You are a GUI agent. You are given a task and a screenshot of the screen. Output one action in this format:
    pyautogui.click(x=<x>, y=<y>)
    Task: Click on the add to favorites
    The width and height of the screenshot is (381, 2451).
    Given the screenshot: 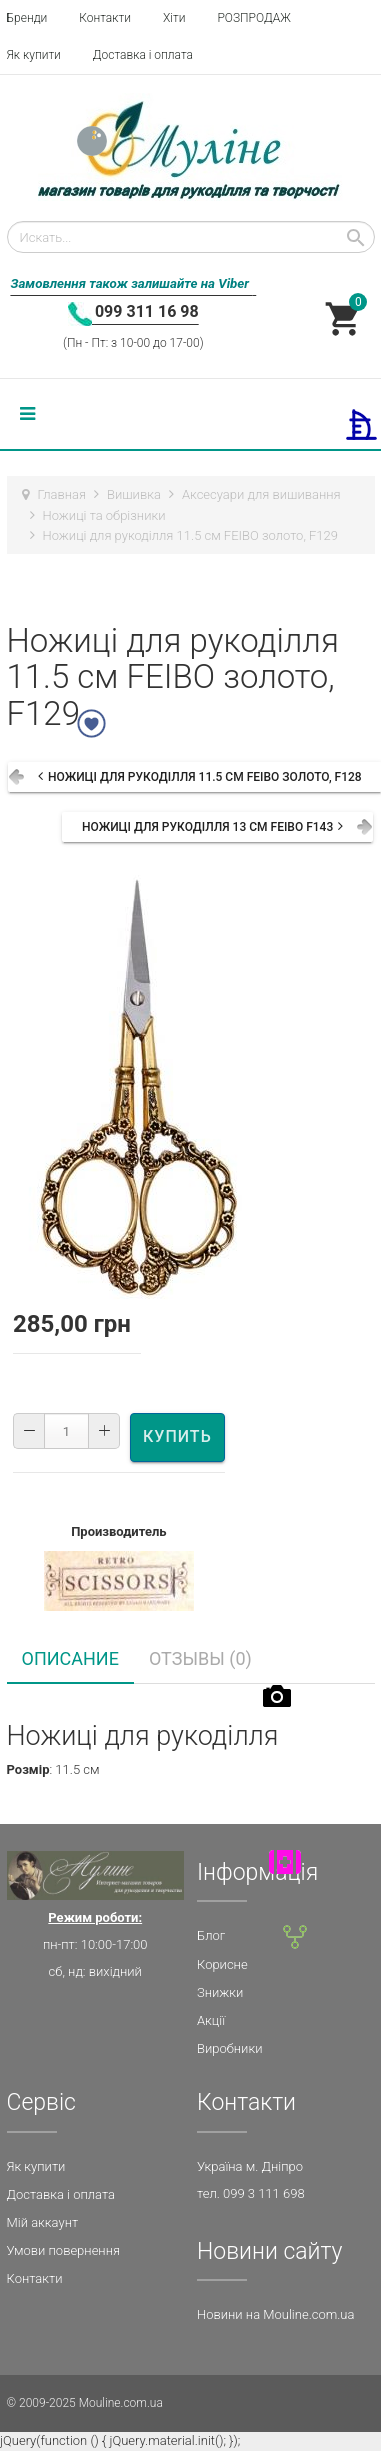 What is the action you would take?
    pyautogui.click(x=91, y=723)
    